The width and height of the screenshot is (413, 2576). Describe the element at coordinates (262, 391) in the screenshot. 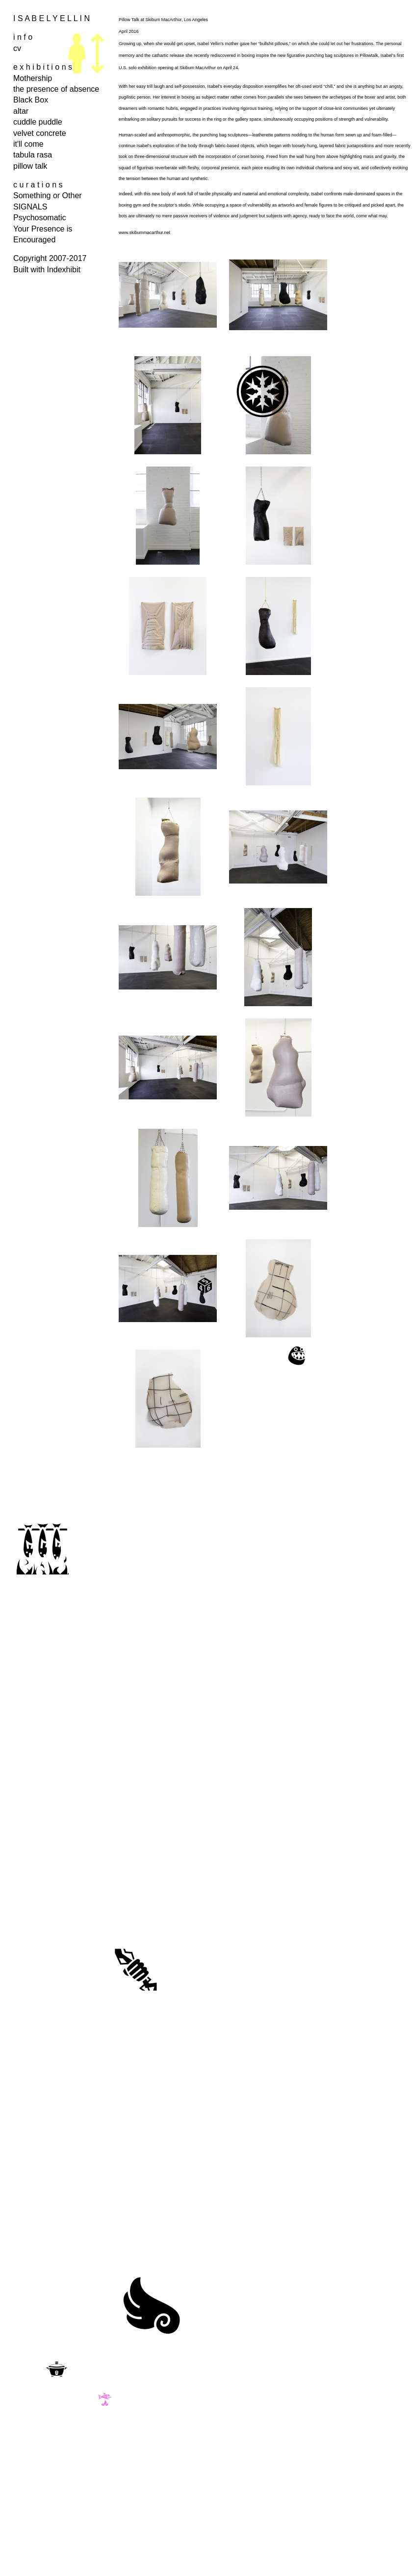

I see `activate ice or frost ability` at that location.